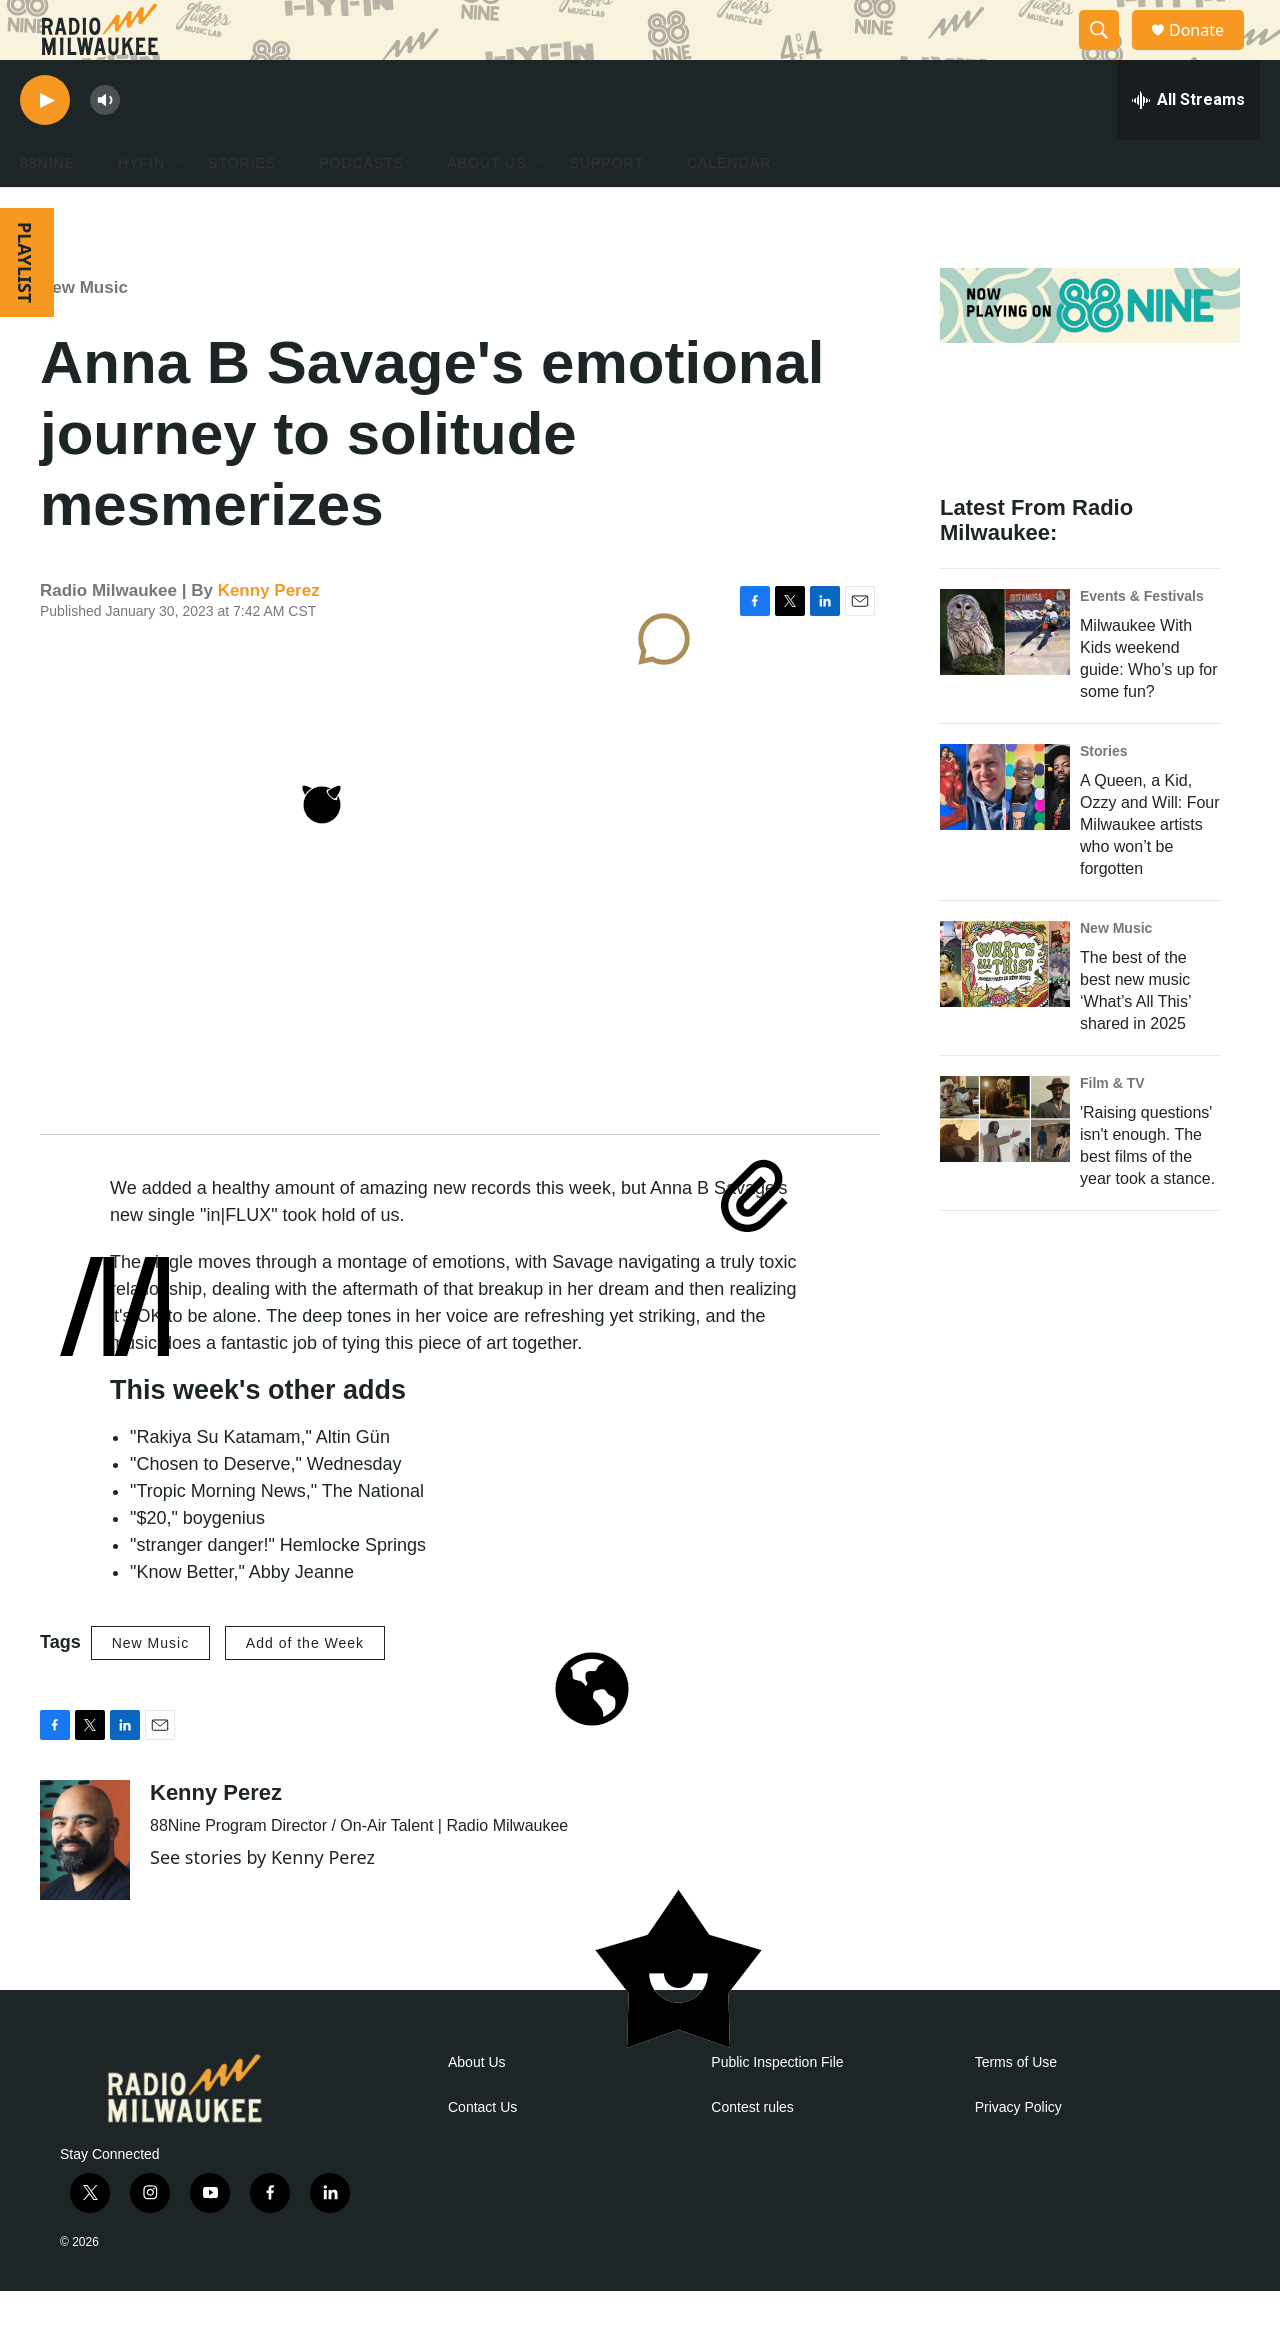 The image size is (1280, 2336). What do you see at coordinates (755, 1197) in the screenshot?
I see `attach a file to your message` at bounding box center [755, 1197].